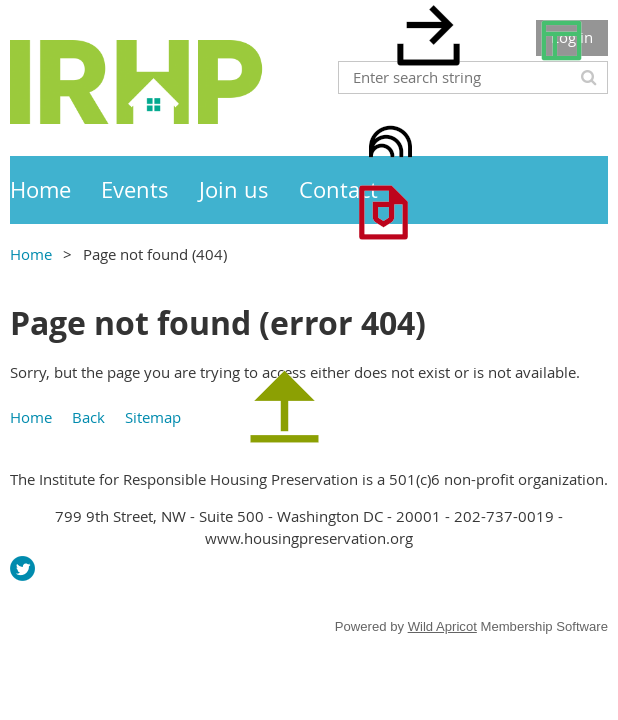  What do you see at coordinates (390, 141) in the screenshot?
I see `open NotebookLM app` at bounding box center [390, 141].